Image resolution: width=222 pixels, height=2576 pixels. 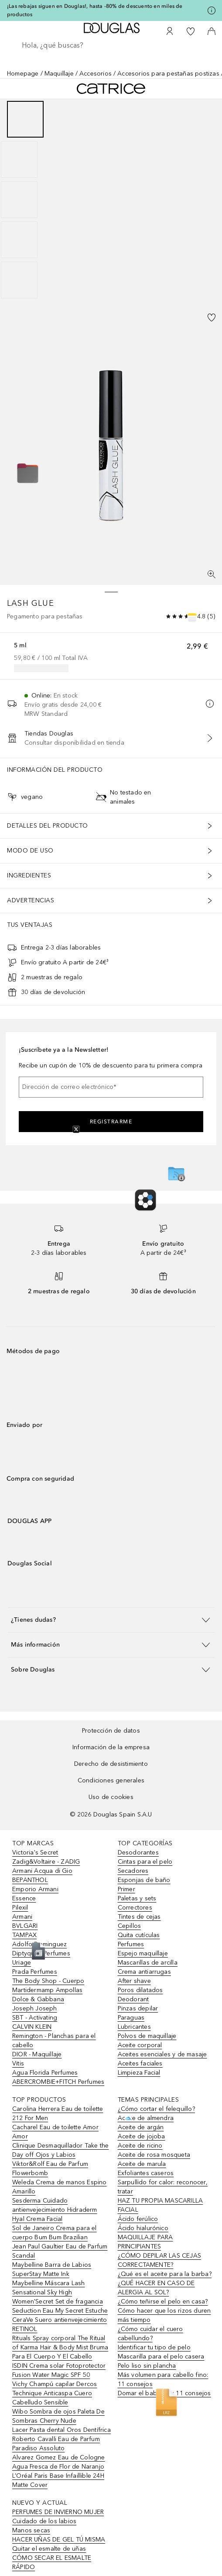 I want to click on open tomboy notes app, so click(x=192, y=618).